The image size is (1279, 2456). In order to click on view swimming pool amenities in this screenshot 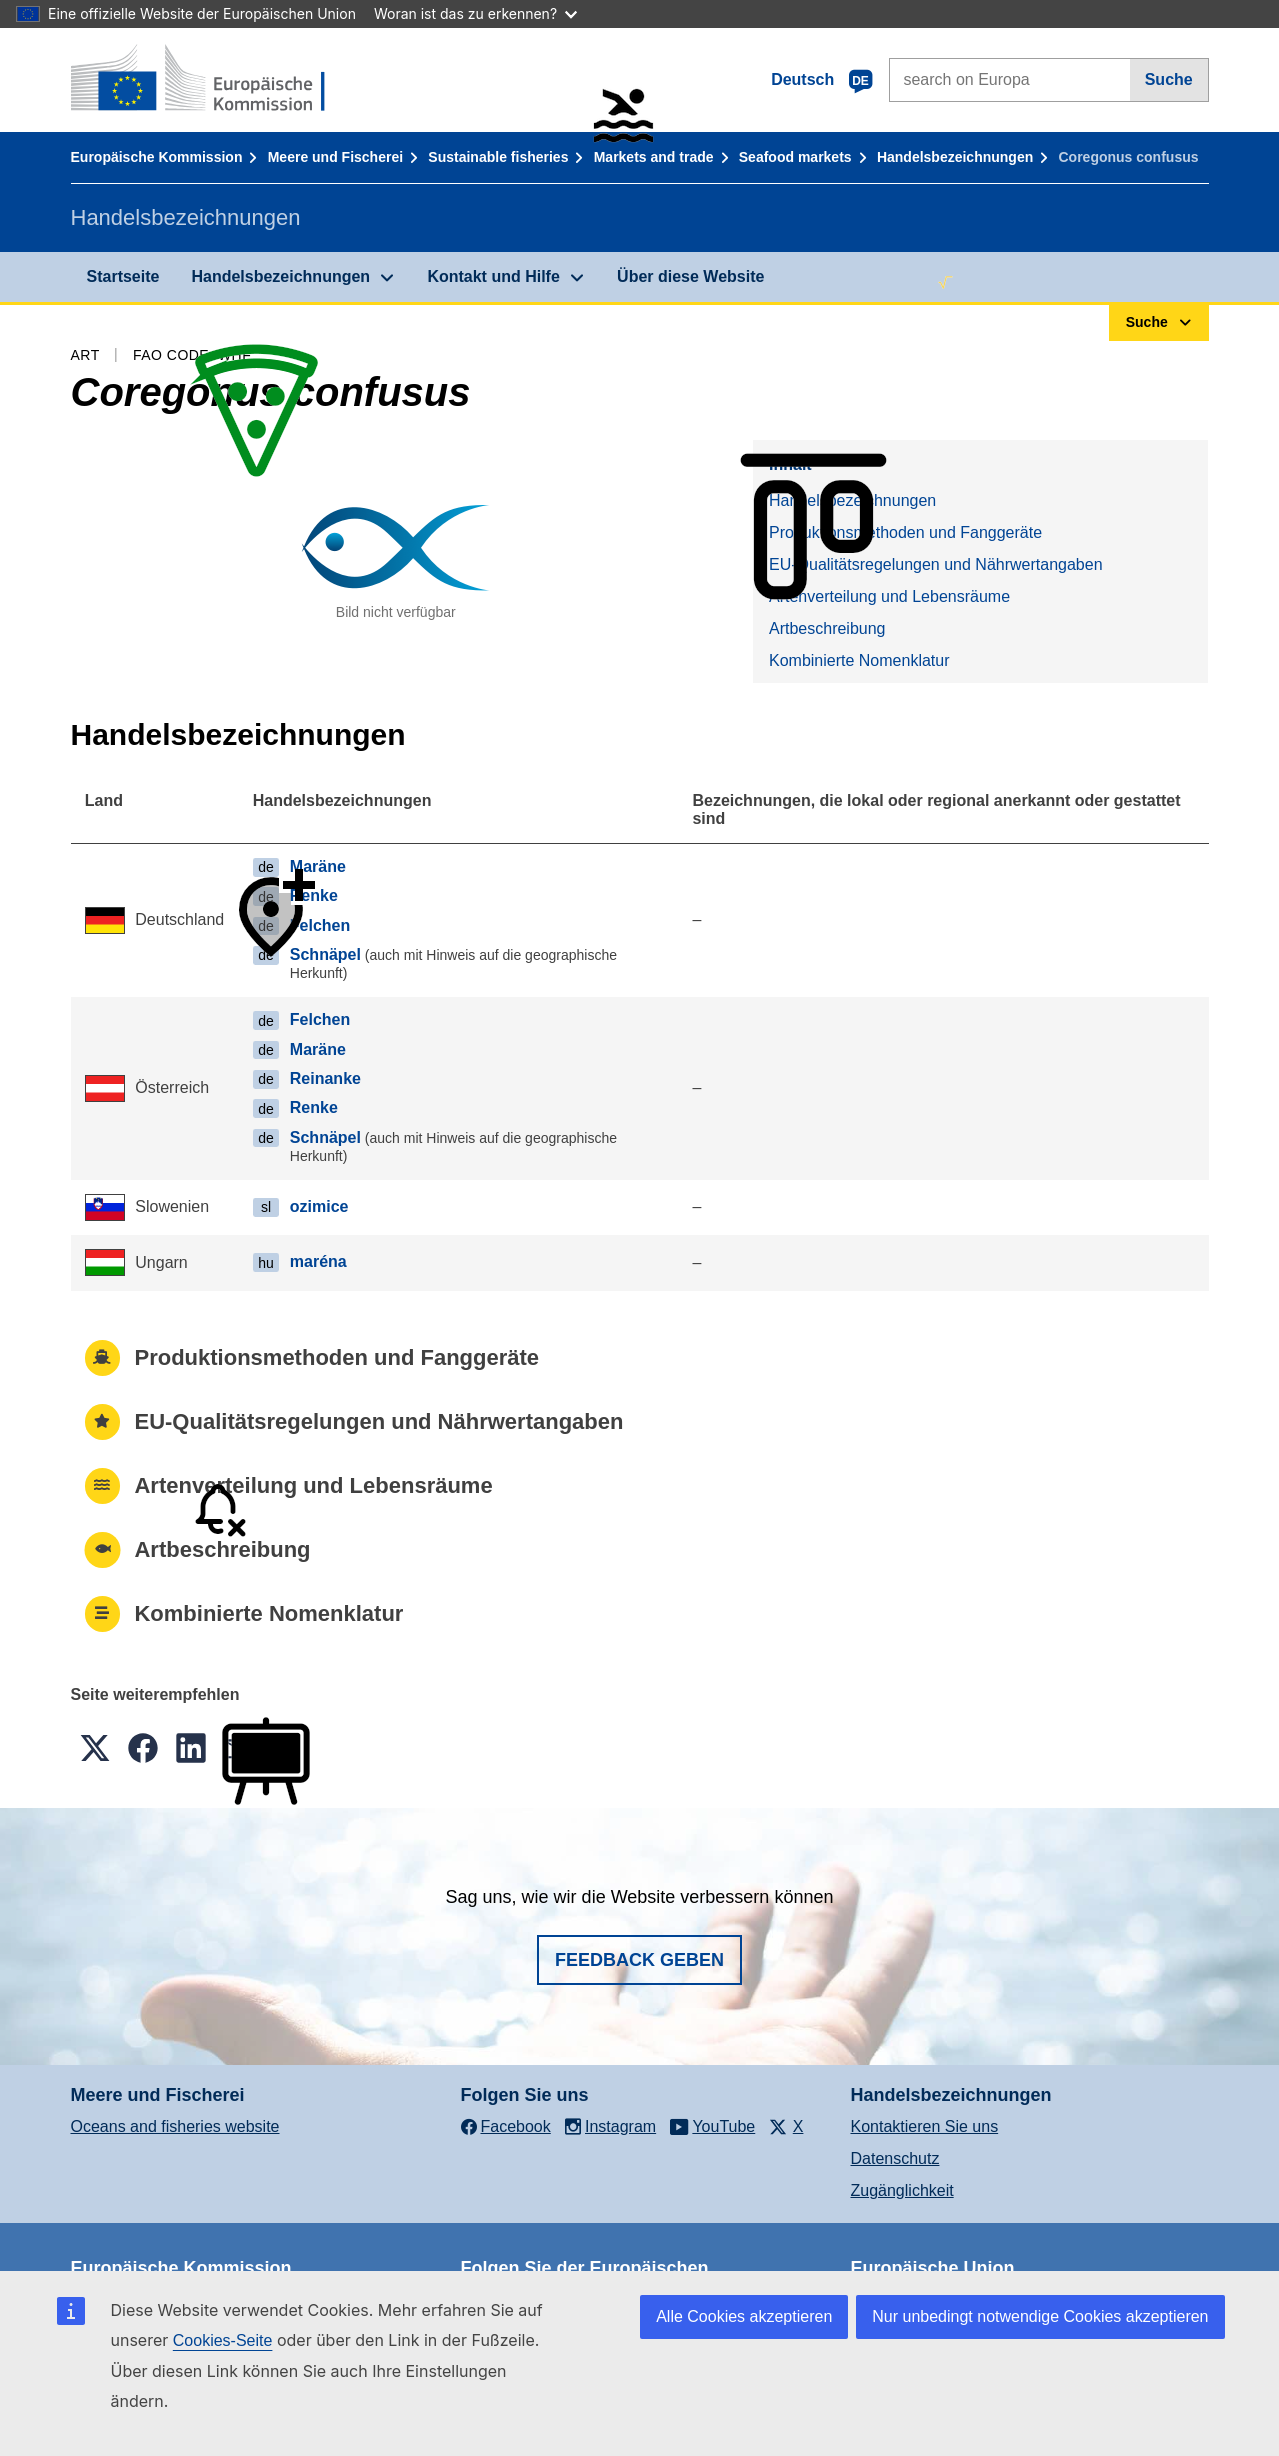, I will do `click(623, 115)`.